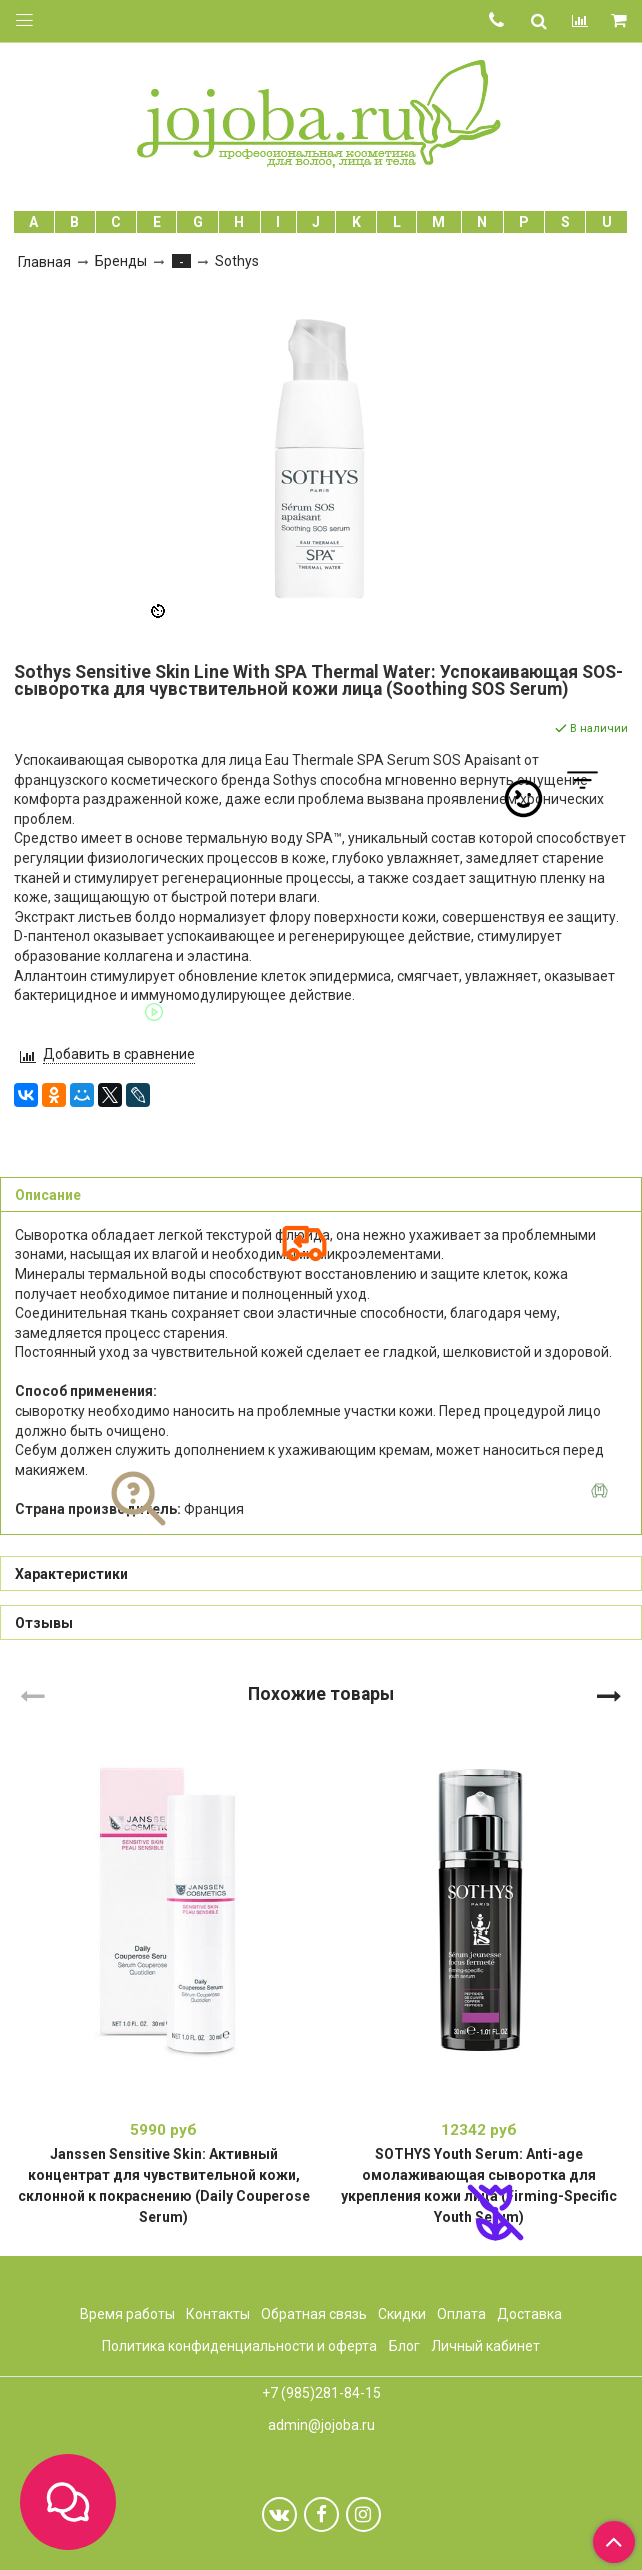  I want to click on browse clothing or apparel items, so click(599, 1490).